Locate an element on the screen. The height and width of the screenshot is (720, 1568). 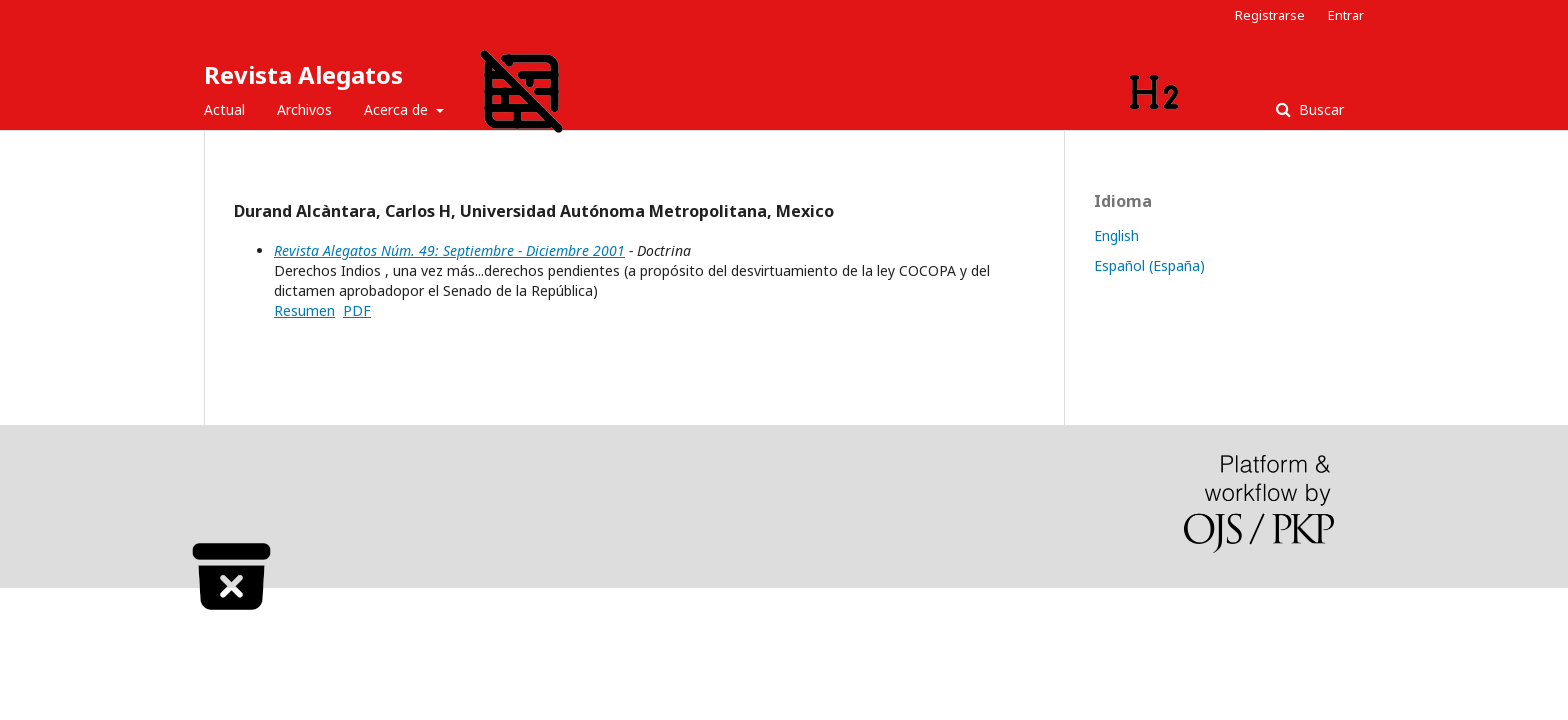
remove item from archive is located at coordinates (231, 576).